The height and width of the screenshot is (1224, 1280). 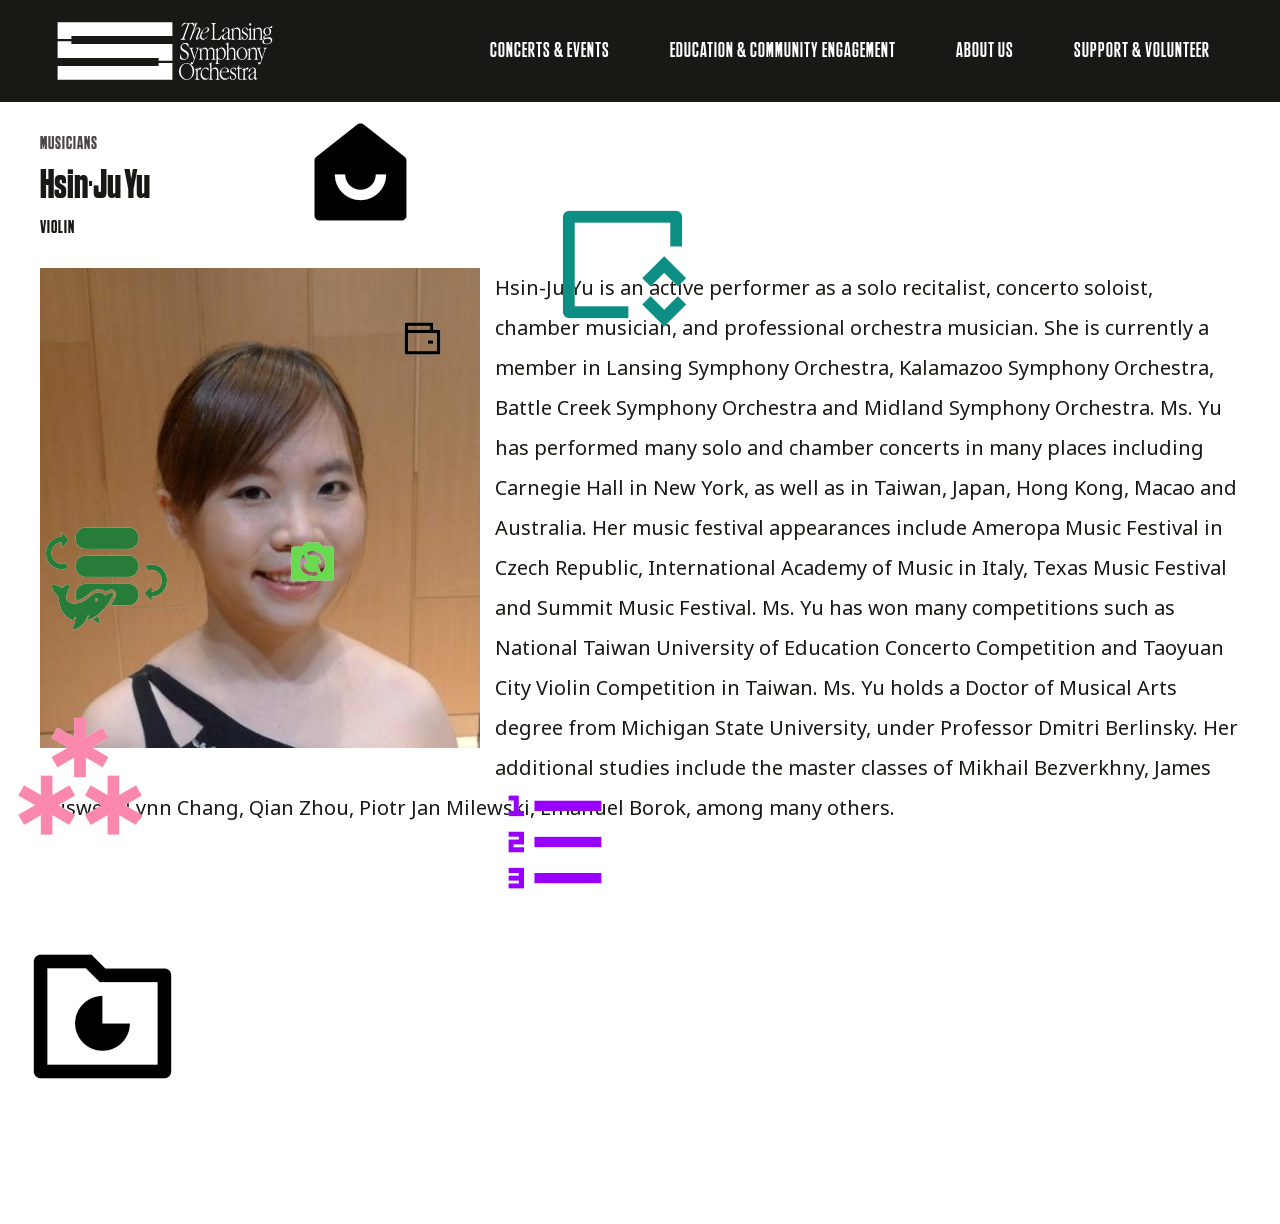 I want to click on open a dropdown menu to select from options, so click(x=622, y=264).